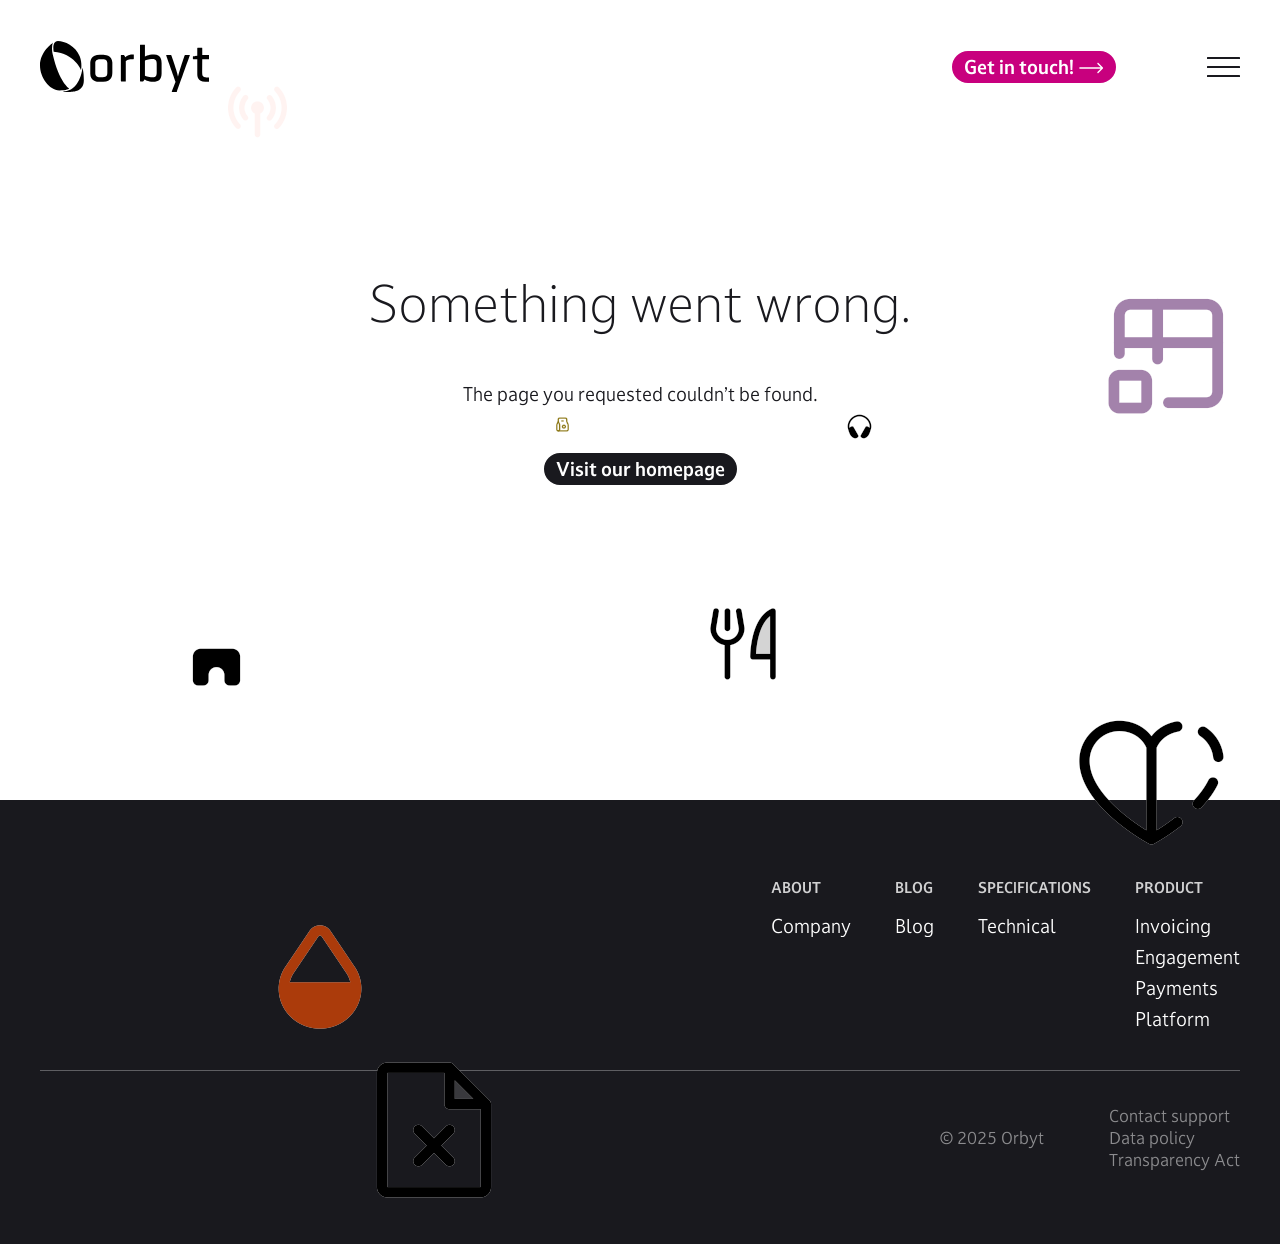  Describe the element at coordinates (434, 1130) in the screenshot. I see `delete or remove a file` at that location.